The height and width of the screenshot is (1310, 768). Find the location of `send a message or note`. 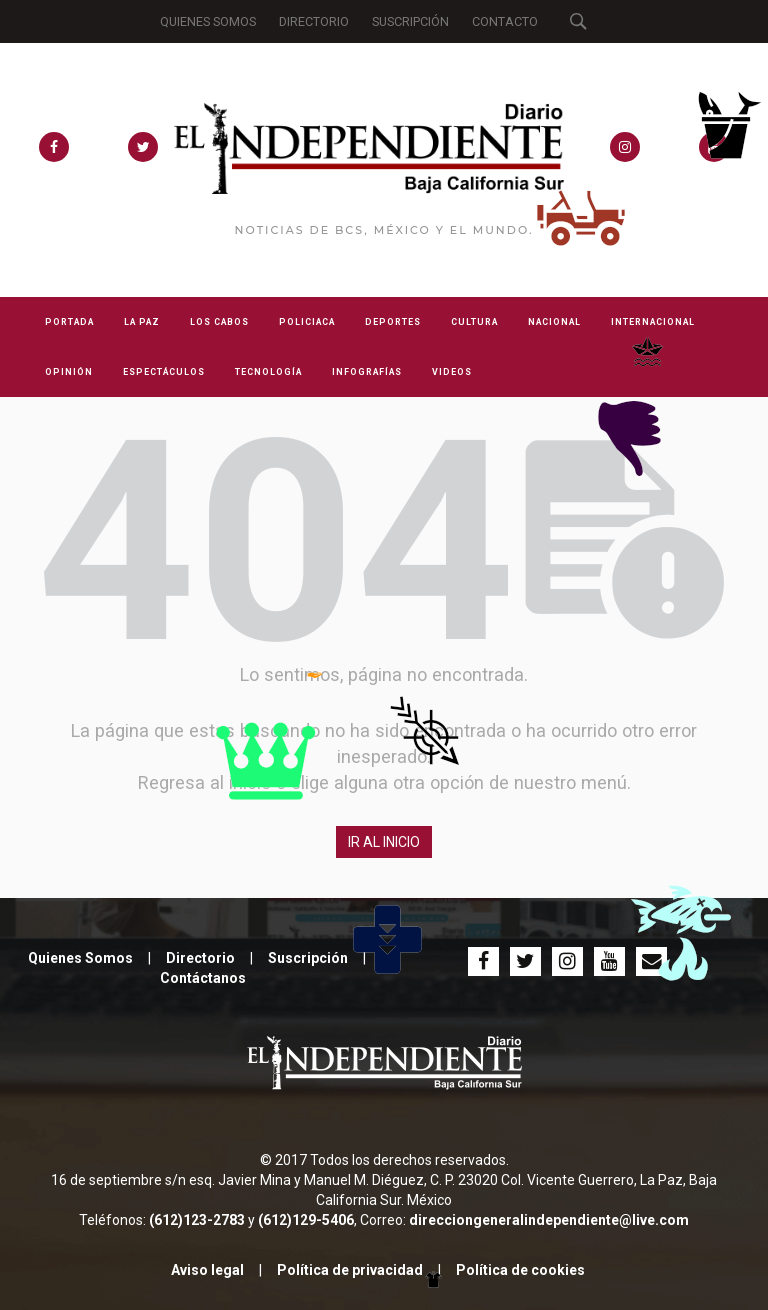

send a message or note is located at coordinates (647, 351).